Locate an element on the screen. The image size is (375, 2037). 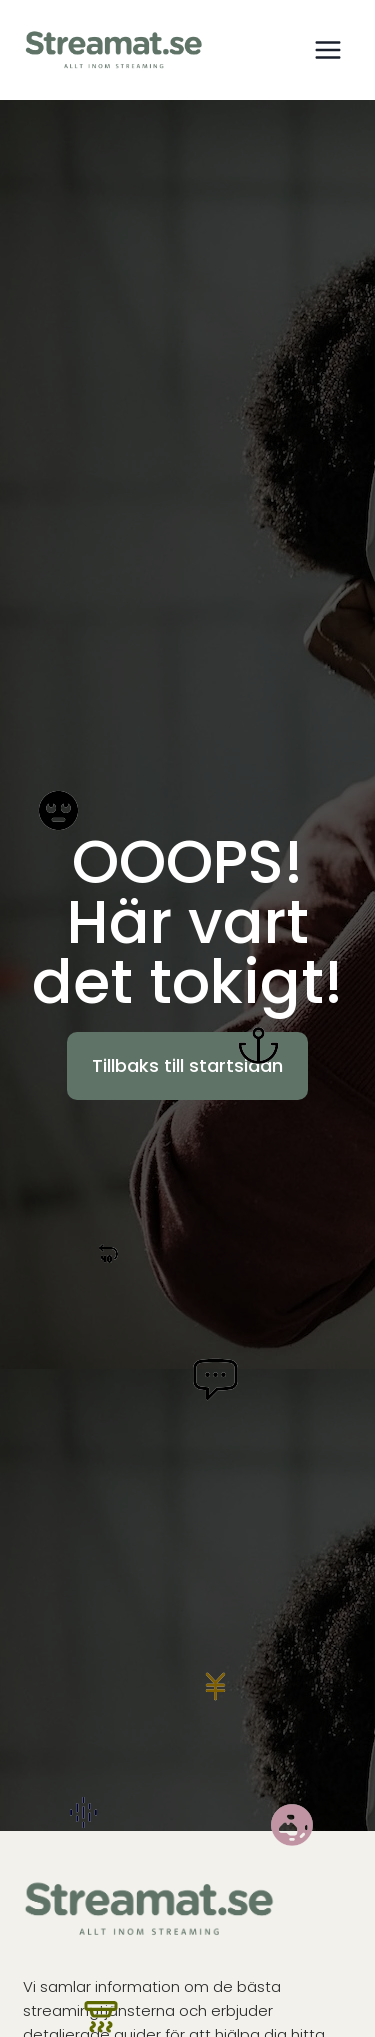
anchor link to a fixed section on a page is located at coordinates (258, 1045).